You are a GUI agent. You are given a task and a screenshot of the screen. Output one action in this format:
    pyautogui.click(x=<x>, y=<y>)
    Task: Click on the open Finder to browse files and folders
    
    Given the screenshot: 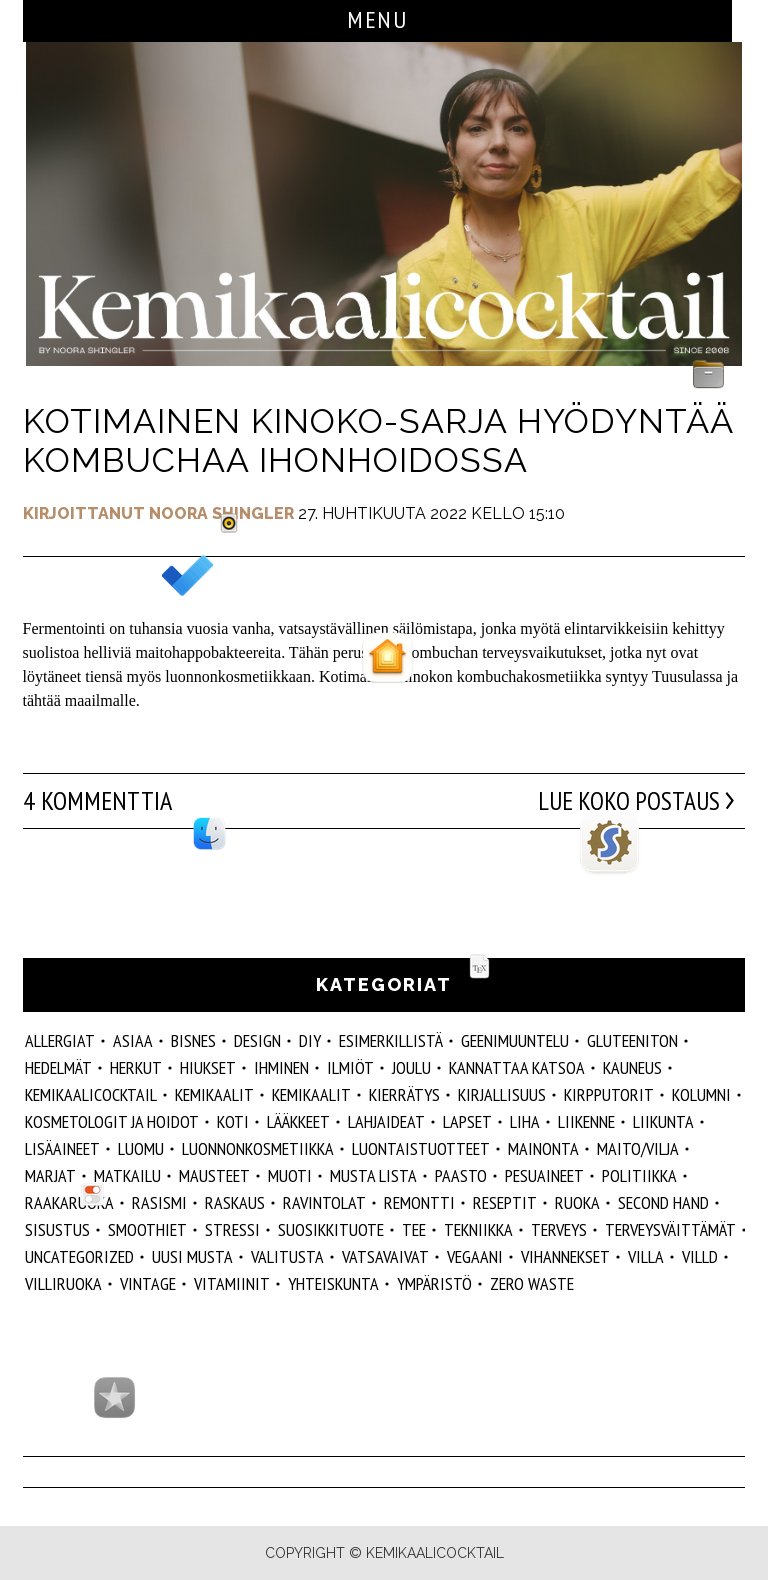 What is the action you would take?
    pyautogui.click(x=209, y=833)
    